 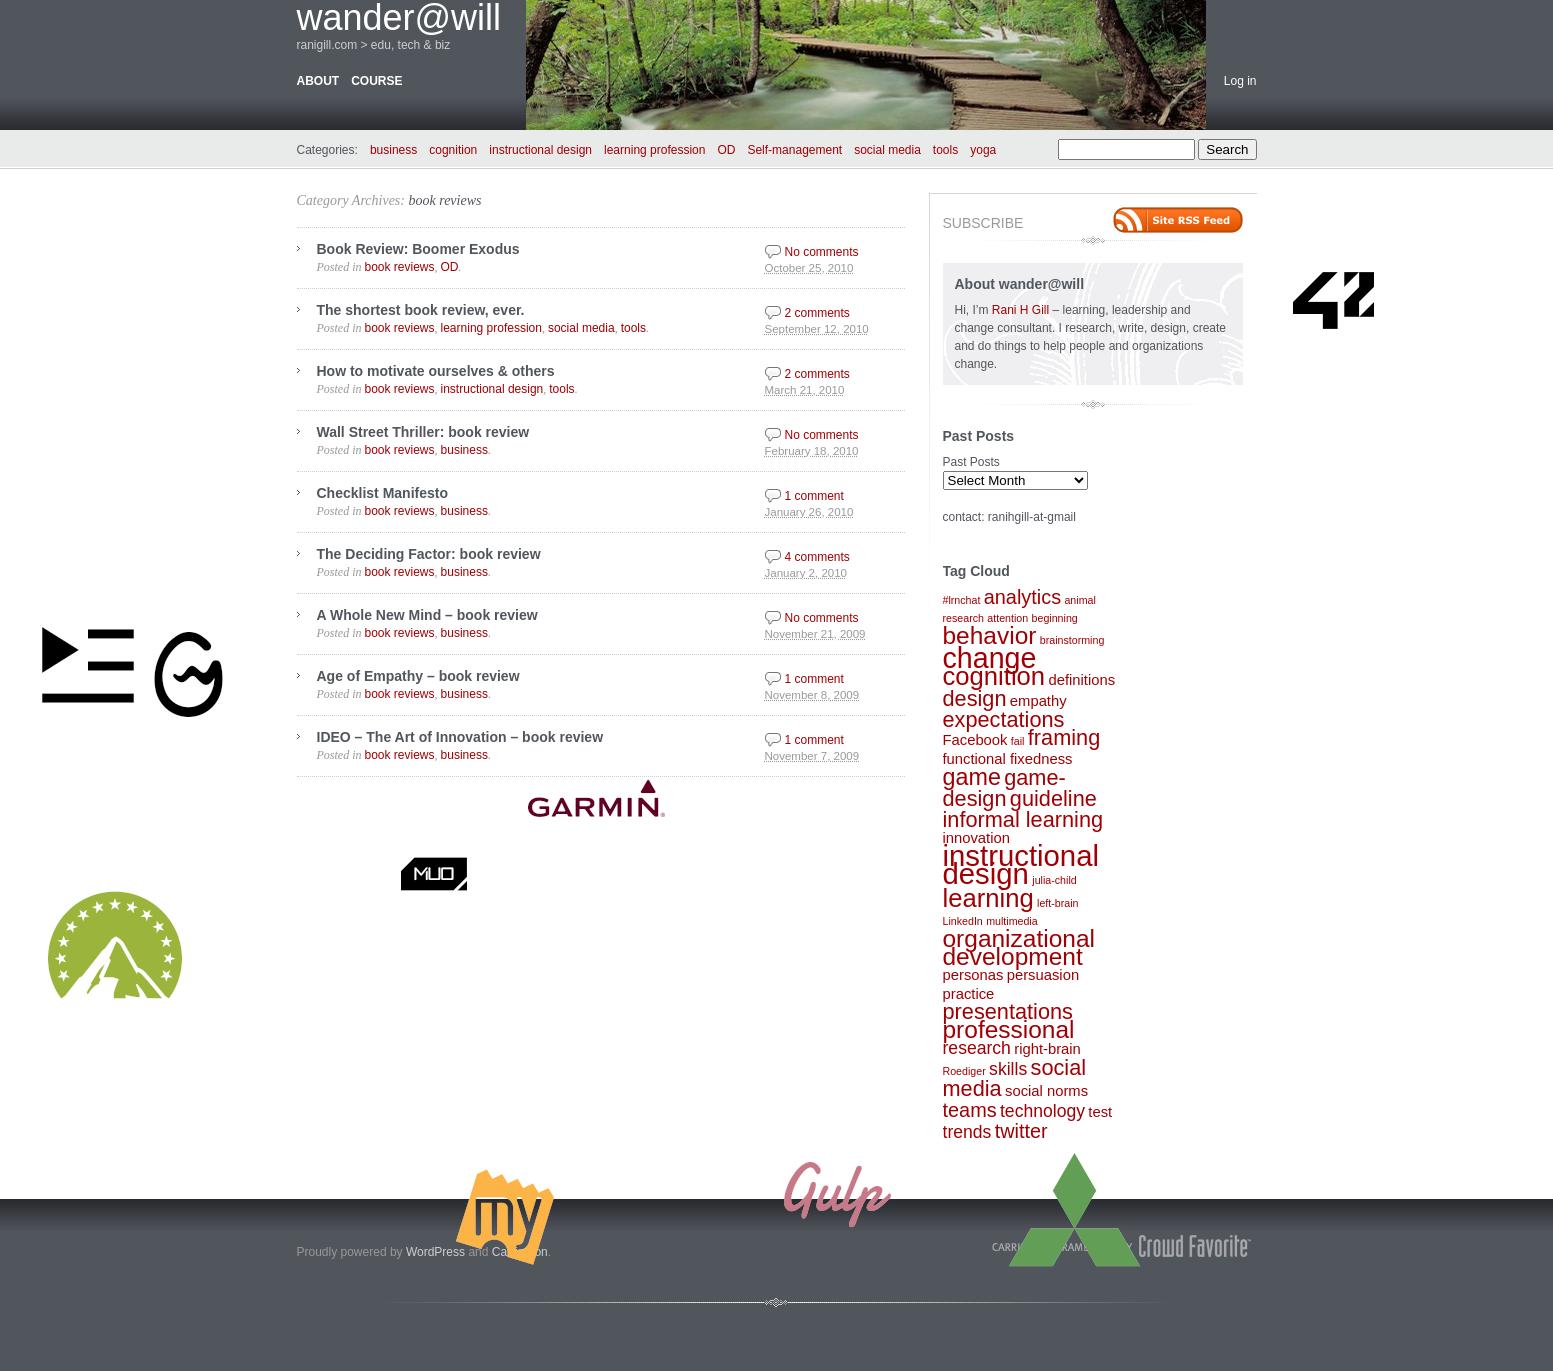 What do you see at coordinates (434, 874) in the screenshot?
I see `MakeUseOf (MUO) website or app logo` at bounding box center [434, 874].